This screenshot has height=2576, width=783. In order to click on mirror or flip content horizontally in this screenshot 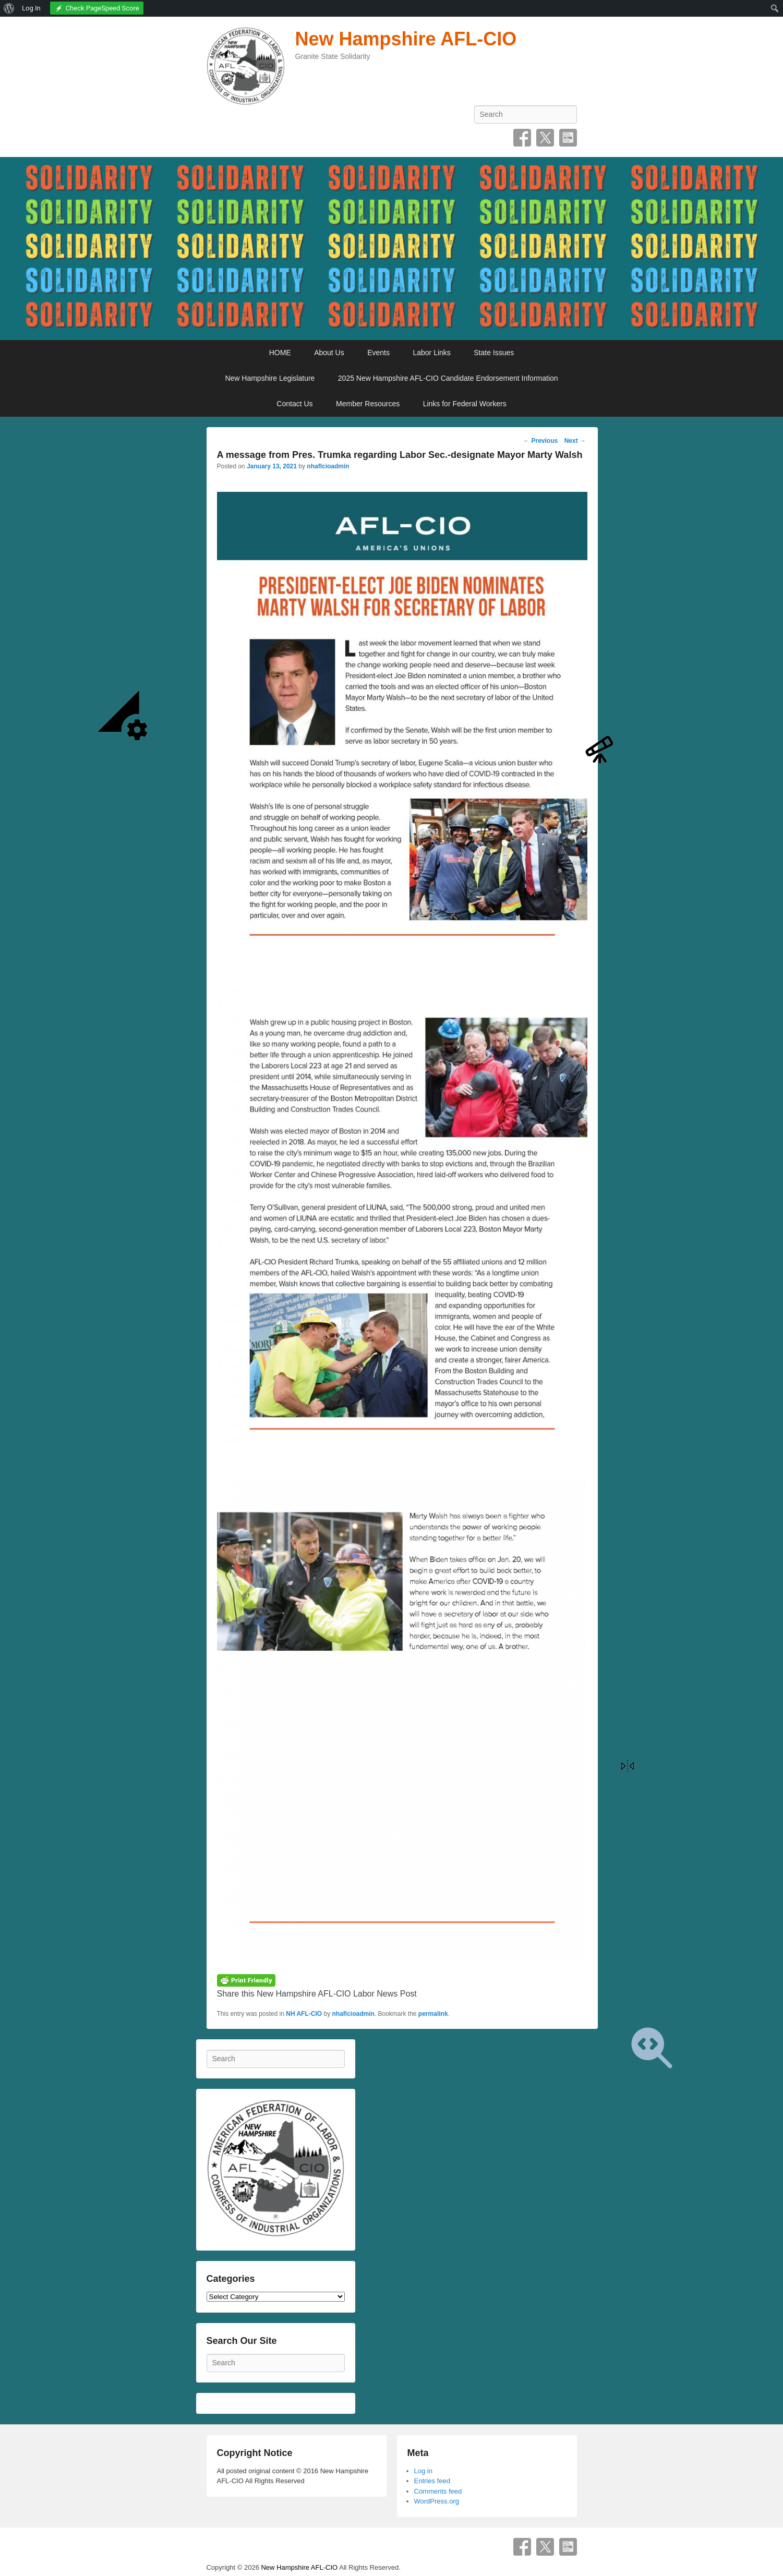, I will do `click(628, 1766)`.